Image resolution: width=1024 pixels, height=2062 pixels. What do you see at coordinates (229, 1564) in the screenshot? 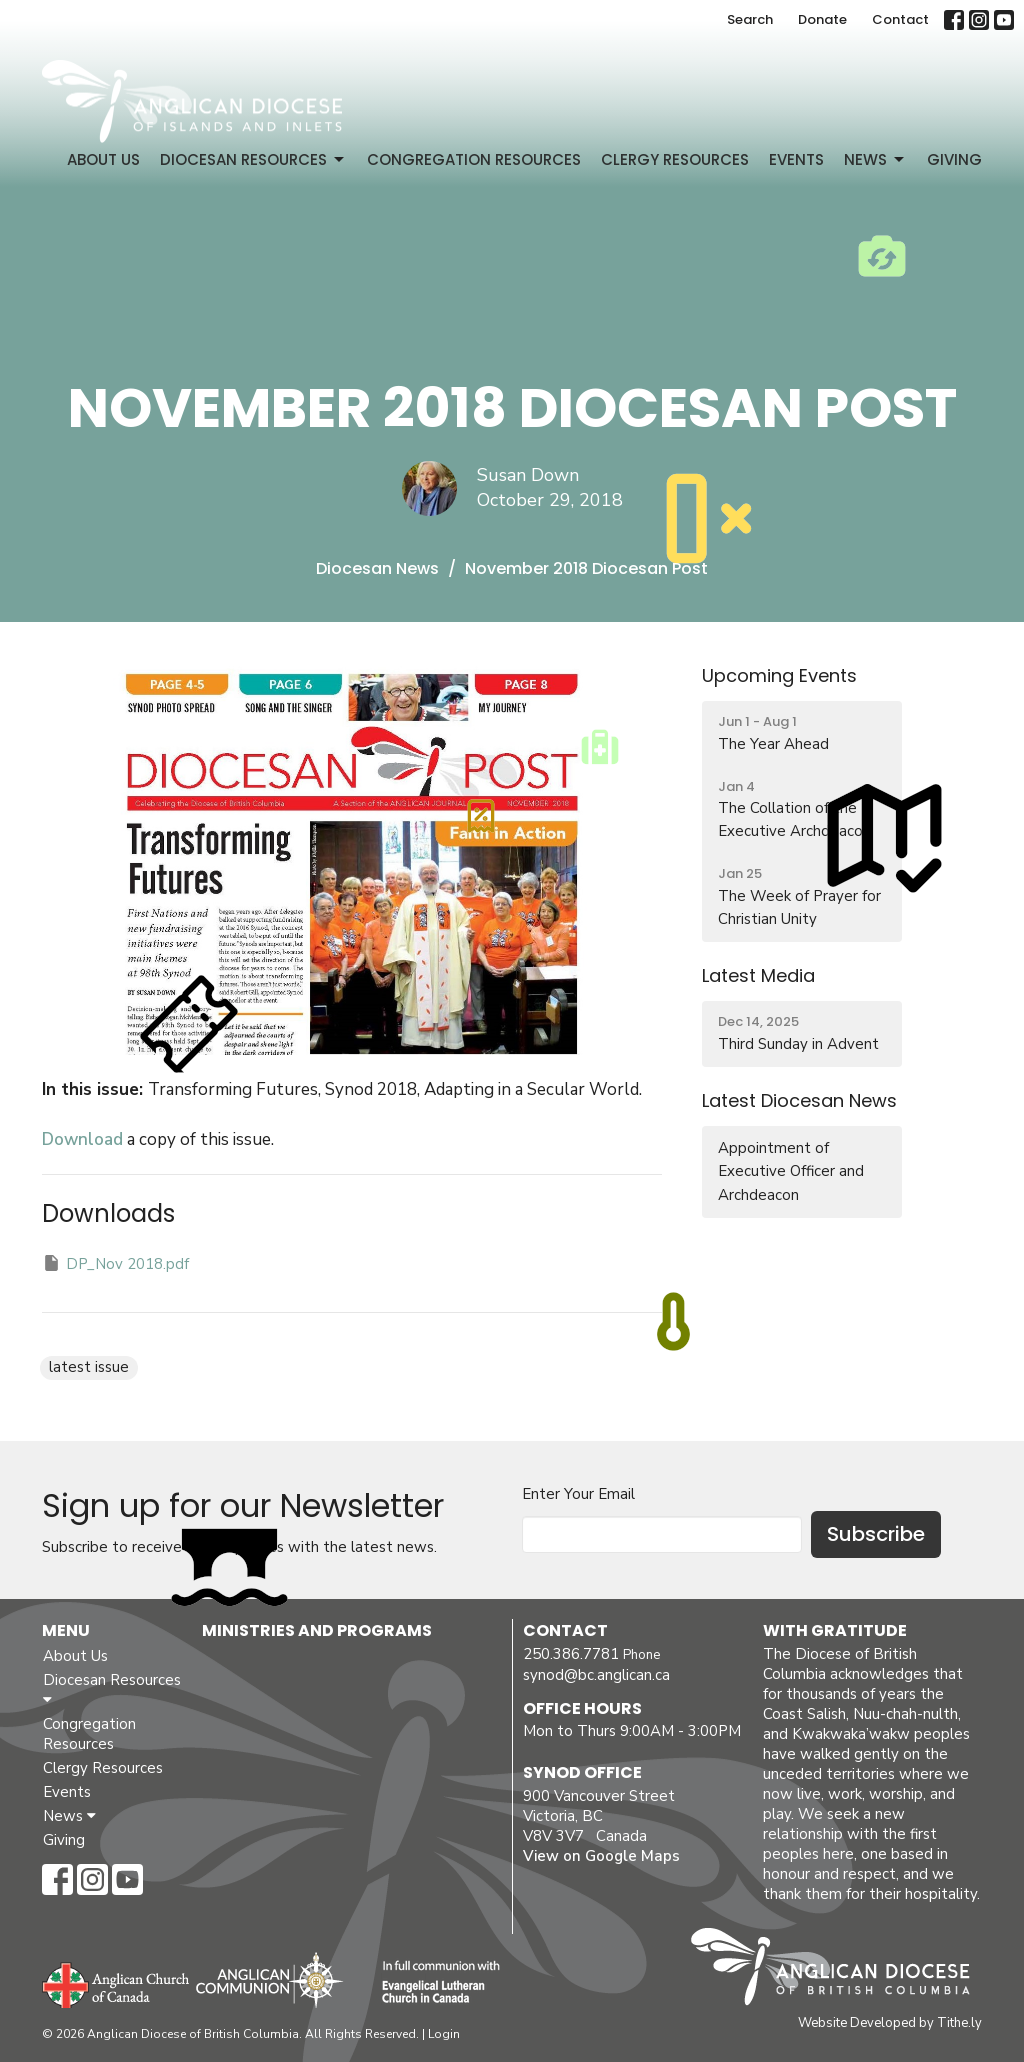
I see `indicates a bridge or water crossing location` at bounding box center [229, 1564].